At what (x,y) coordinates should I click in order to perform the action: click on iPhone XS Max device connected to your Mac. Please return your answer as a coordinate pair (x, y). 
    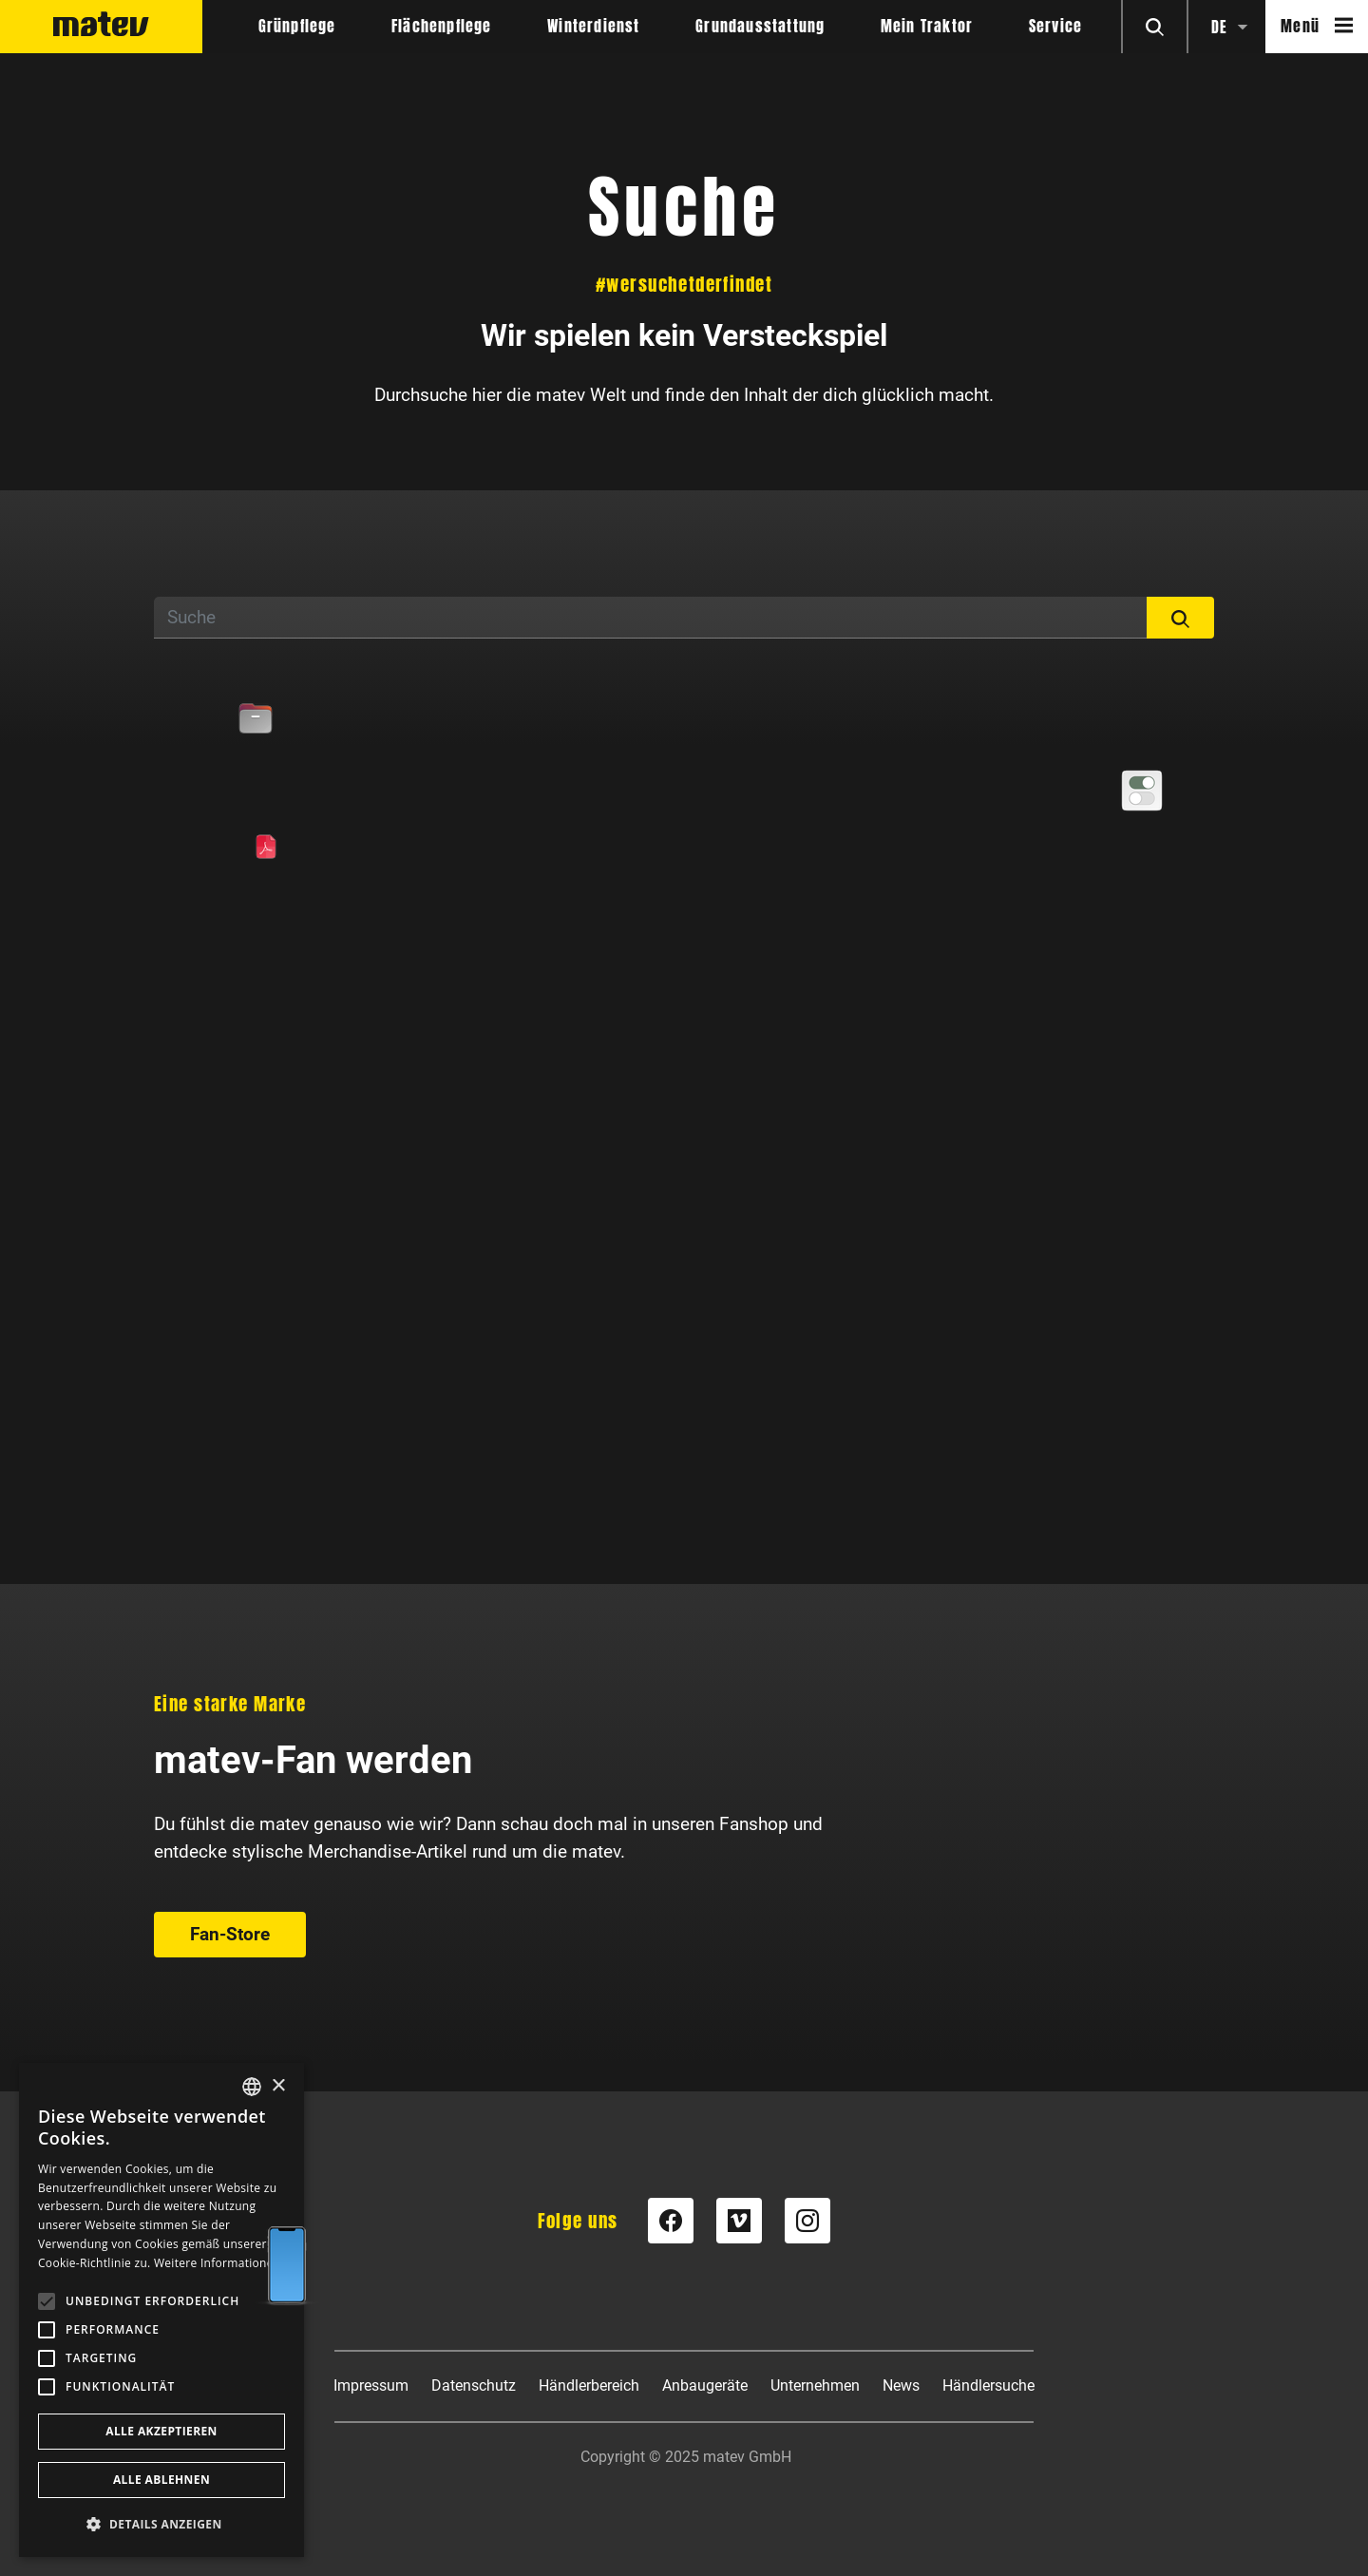
    Looking at the image, I should click on (287, 2266).